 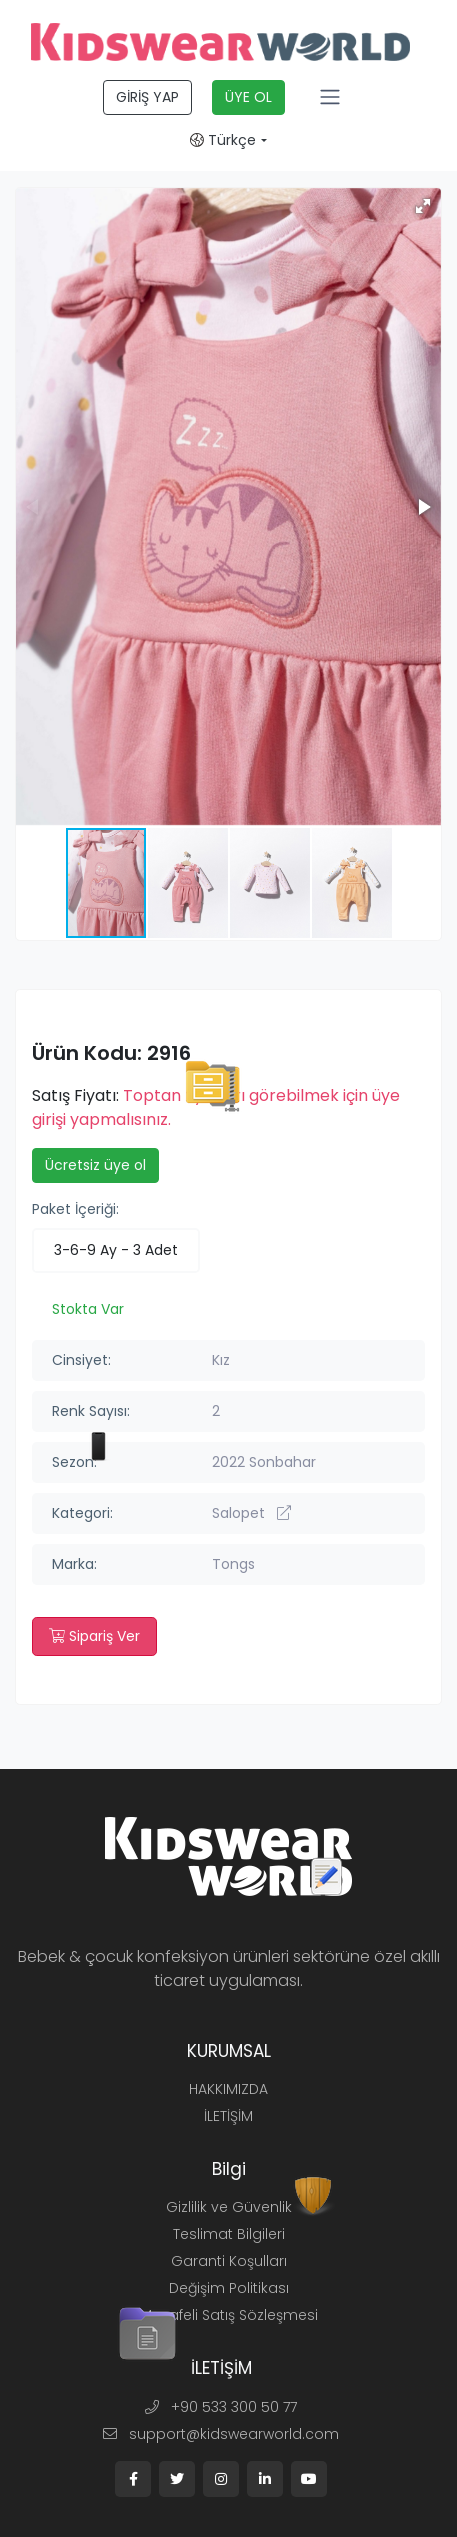 What do you see at coordinates (212, 1083) in the screenshot?
I see `open compressed files folder` at bounding box center [212, 1083].